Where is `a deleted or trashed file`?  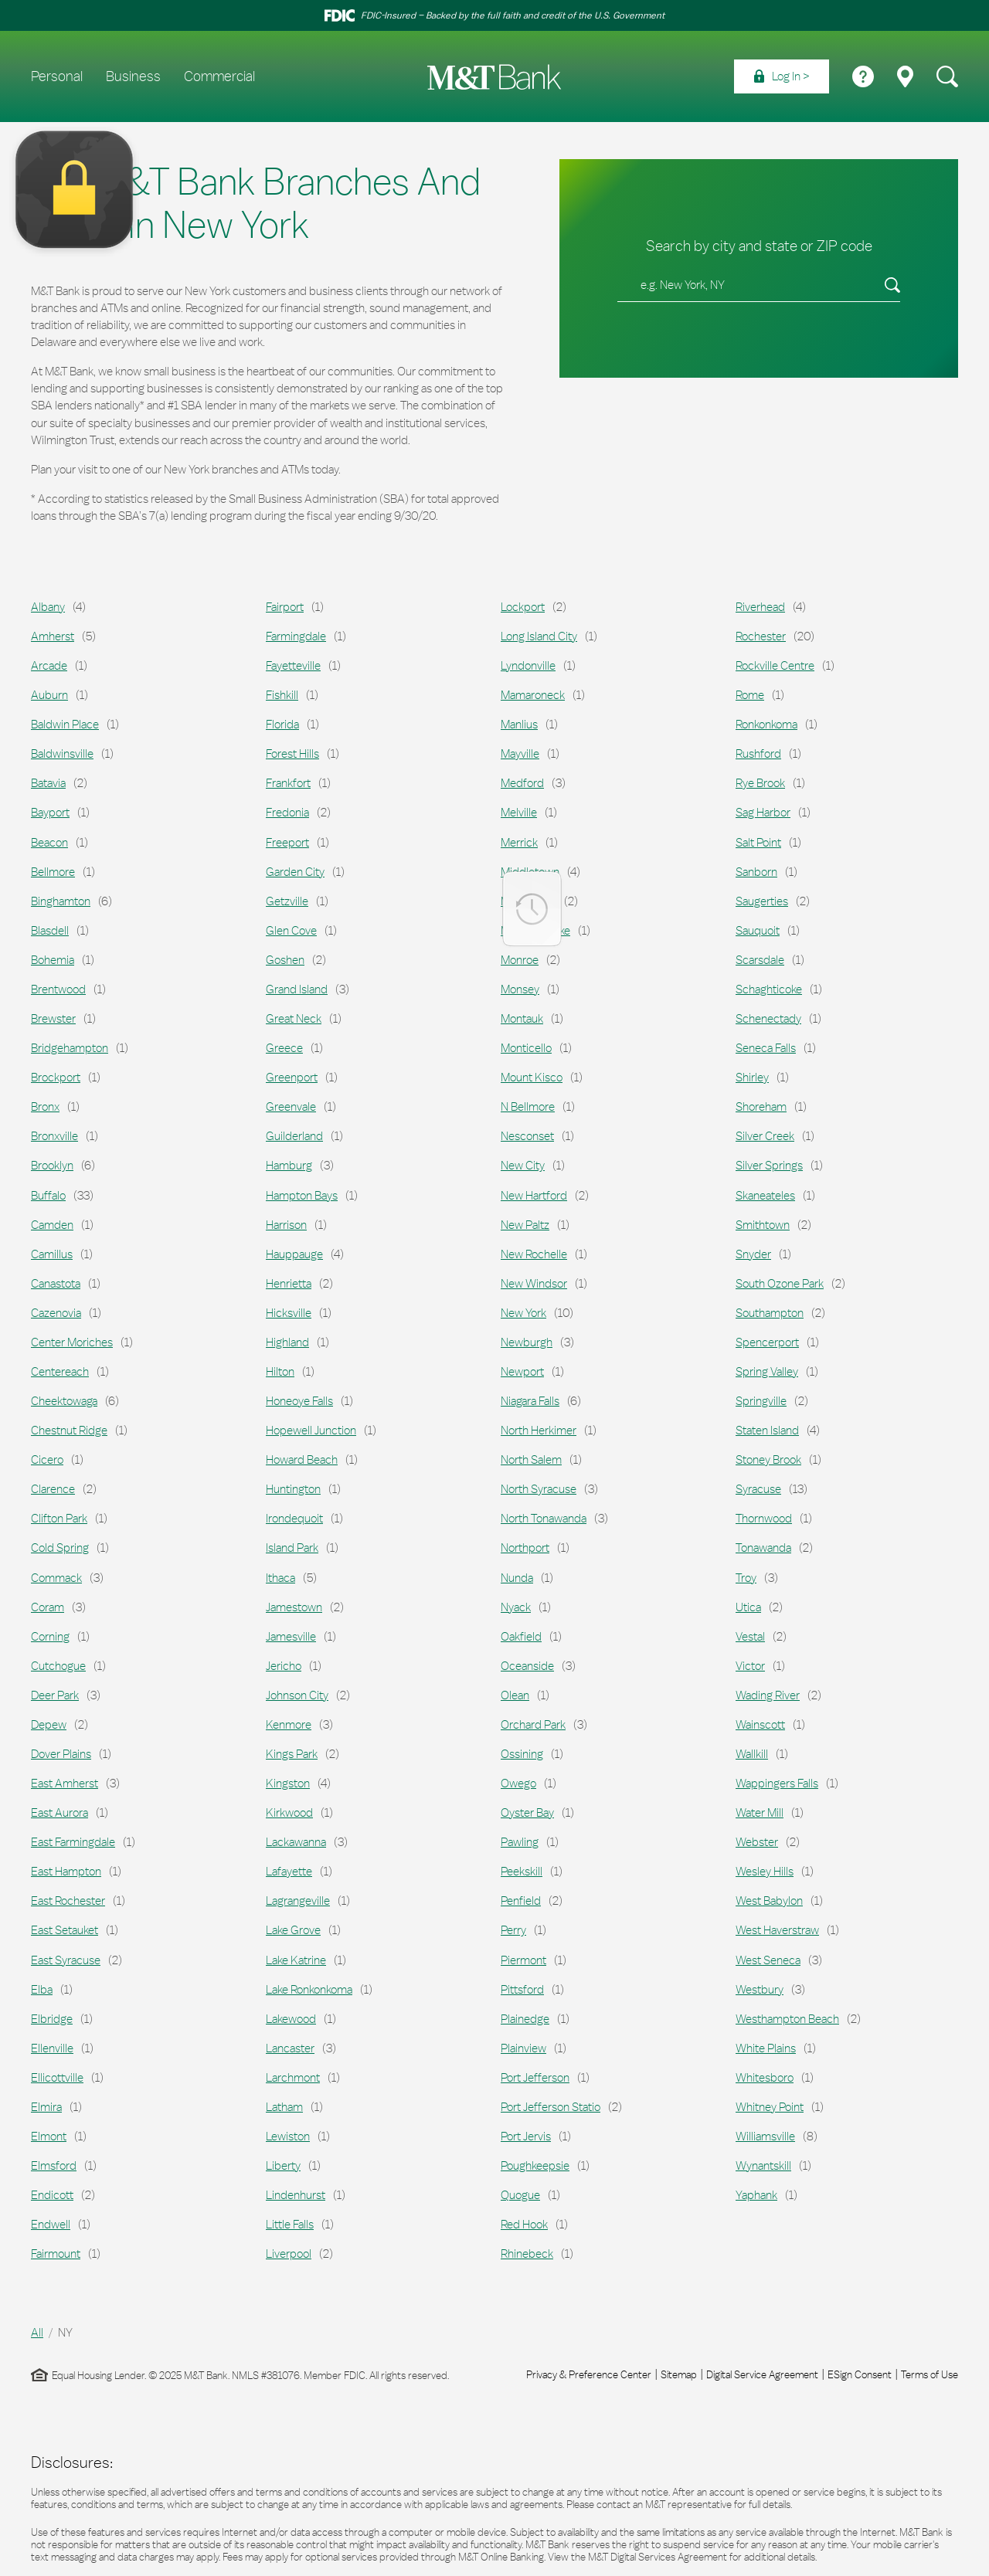 a deleted or trashed file is located at coordinates (532, 908).